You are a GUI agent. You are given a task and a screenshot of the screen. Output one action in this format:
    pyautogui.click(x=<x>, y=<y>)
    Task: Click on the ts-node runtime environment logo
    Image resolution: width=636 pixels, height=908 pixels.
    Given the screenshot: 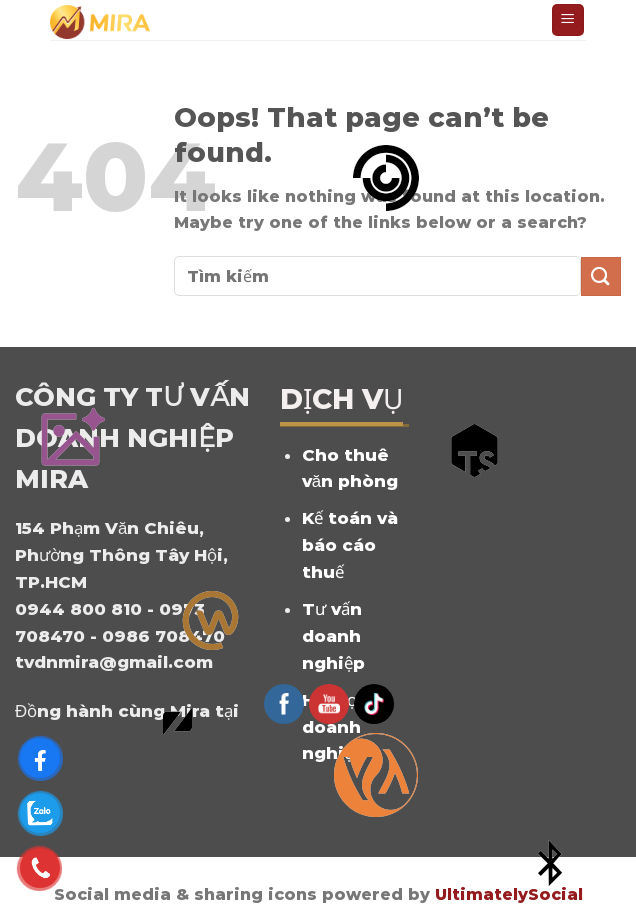 What is the action you would take?
    pyautogui.click(x=474, y=450)
    